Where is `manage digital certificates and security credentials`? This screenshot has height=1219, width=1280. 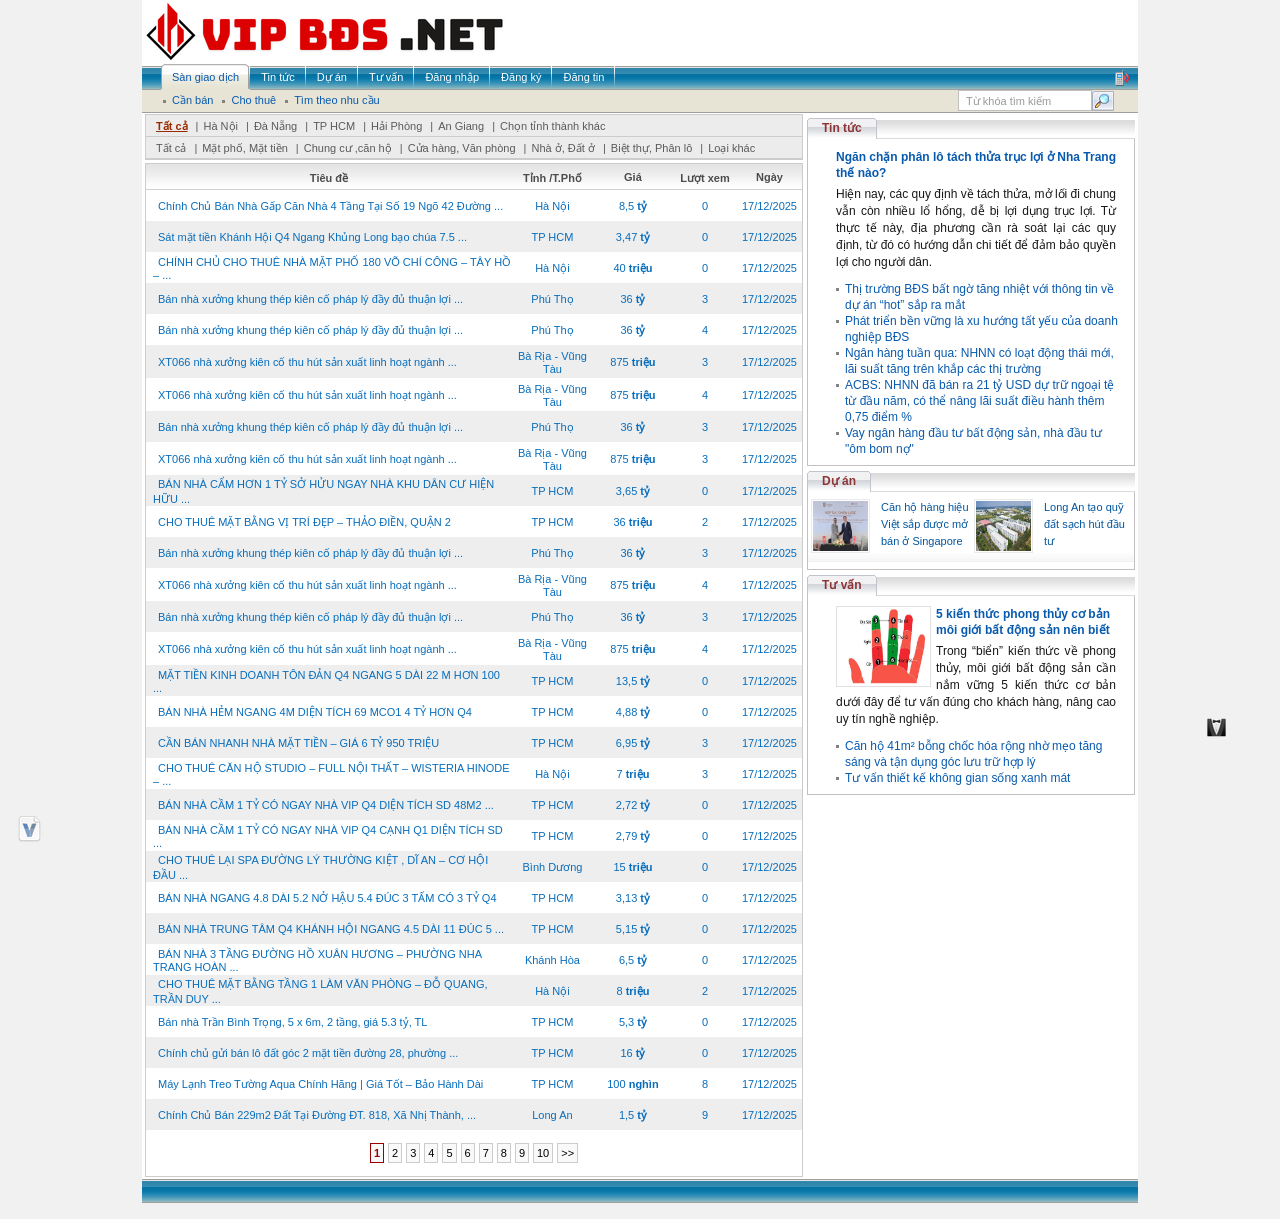 manage digital certificates and security credentials is located at coordinates (1216, 727).